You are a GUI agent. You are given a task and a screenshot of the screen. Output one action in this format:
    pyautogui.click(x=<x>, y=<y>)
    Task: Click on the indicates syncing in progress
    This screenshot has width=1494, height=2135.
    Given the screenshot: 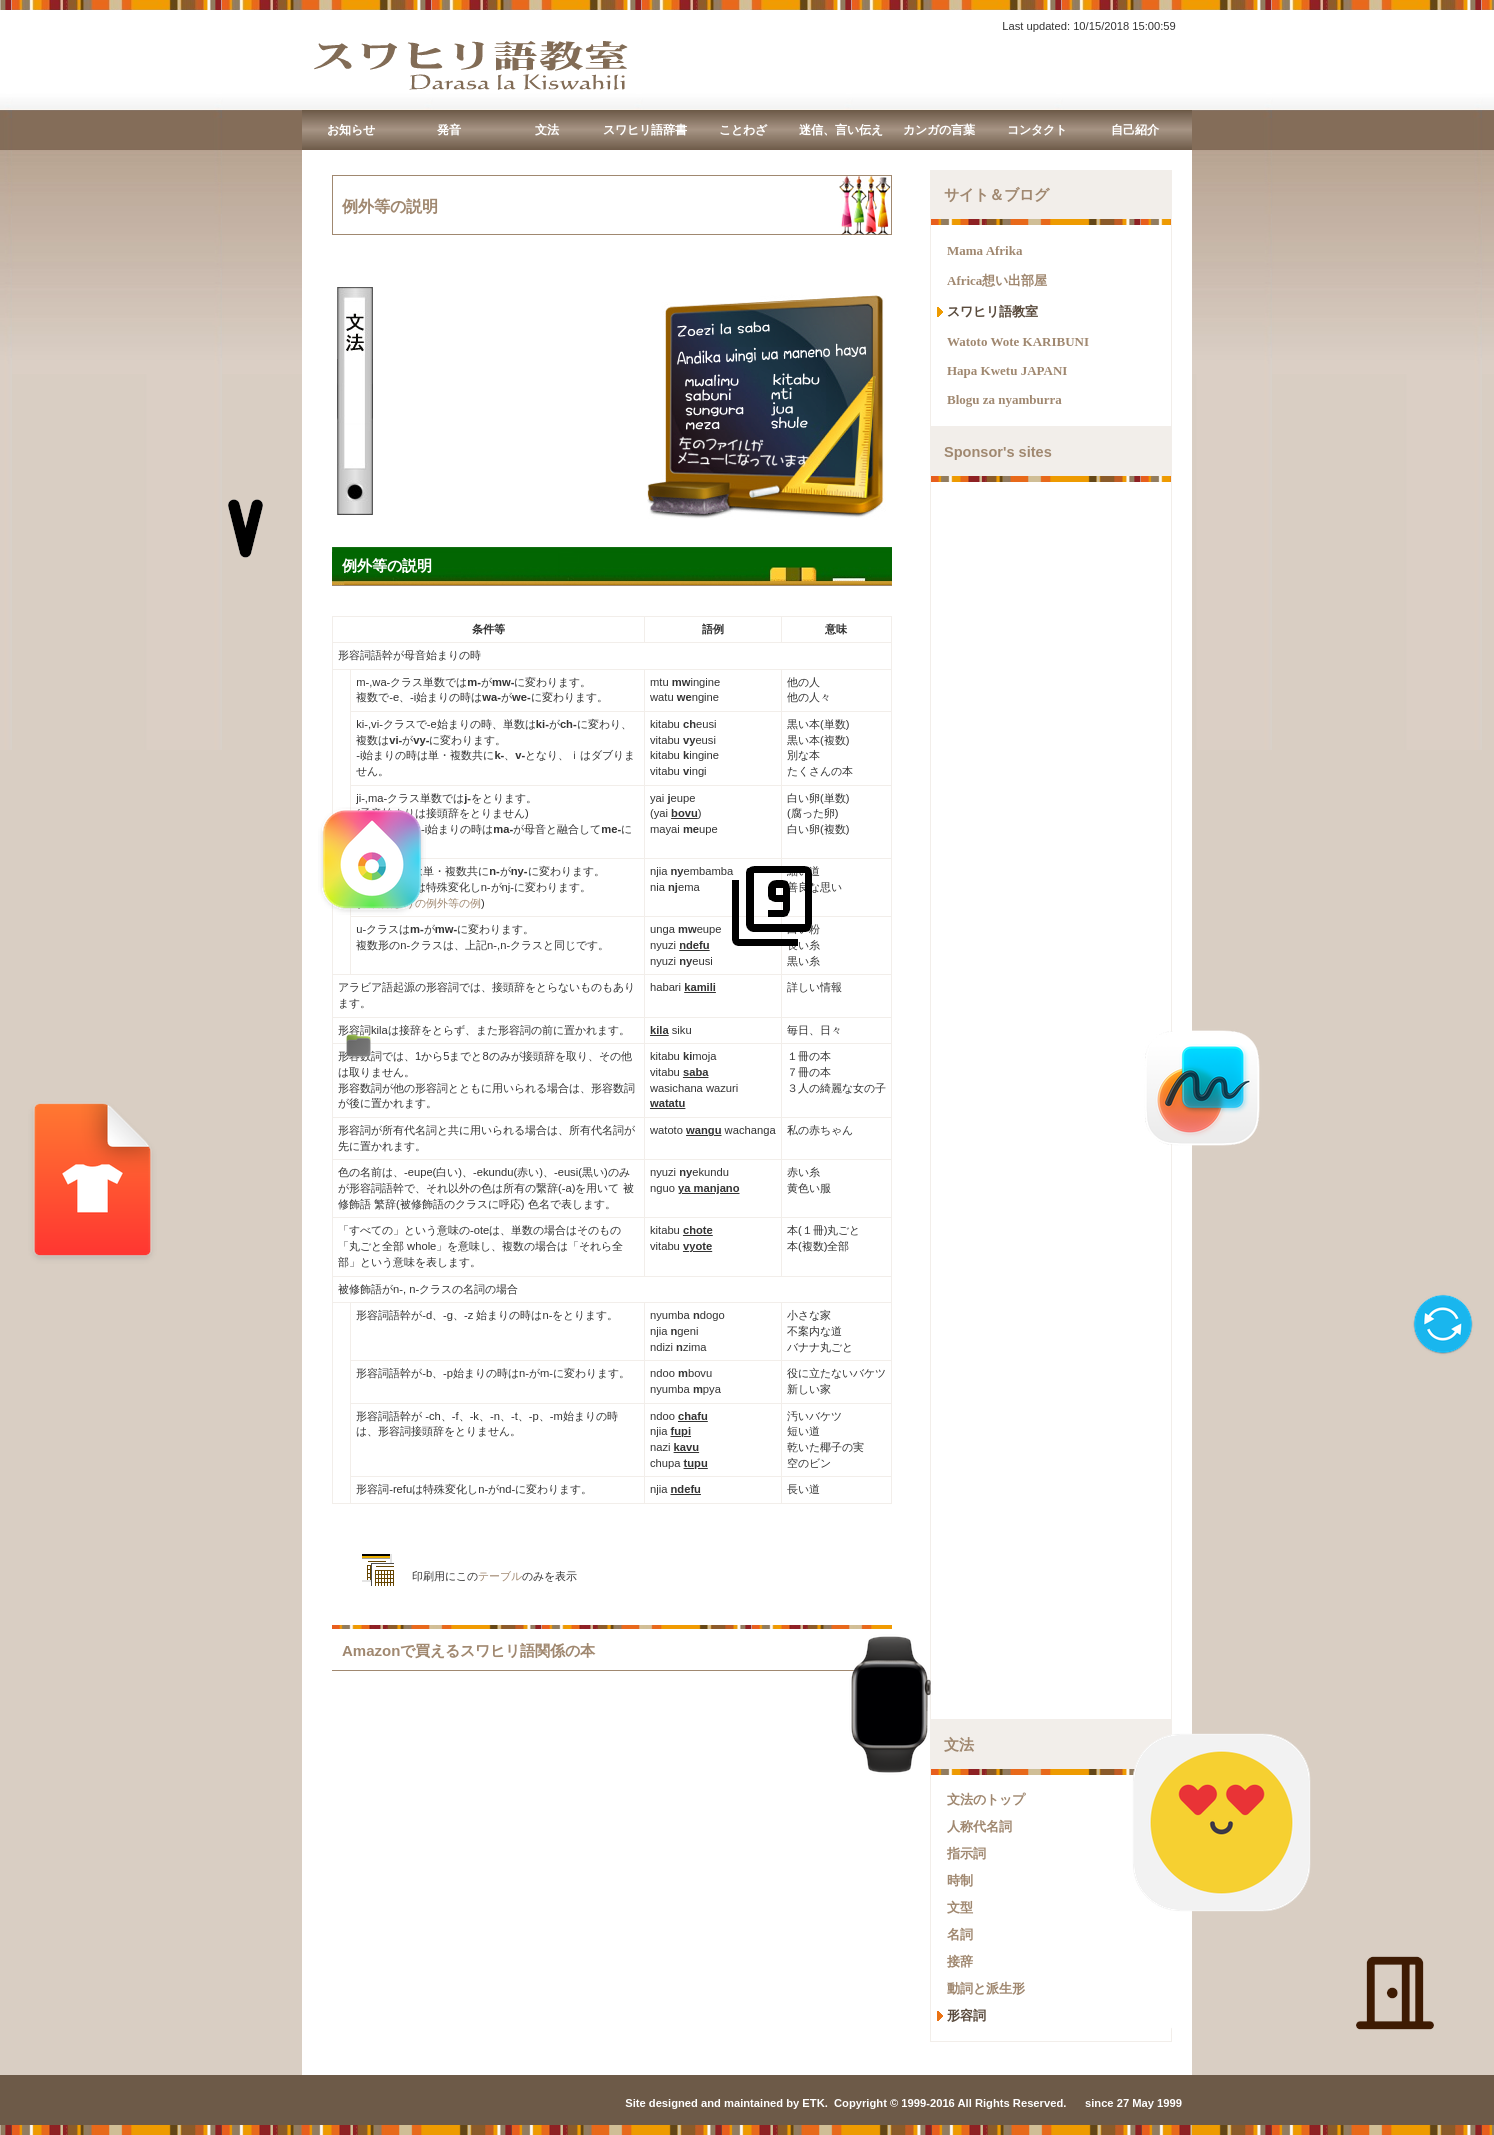 What is the action you would take?
    pyautogui.click(x=1443, y=1324)
    